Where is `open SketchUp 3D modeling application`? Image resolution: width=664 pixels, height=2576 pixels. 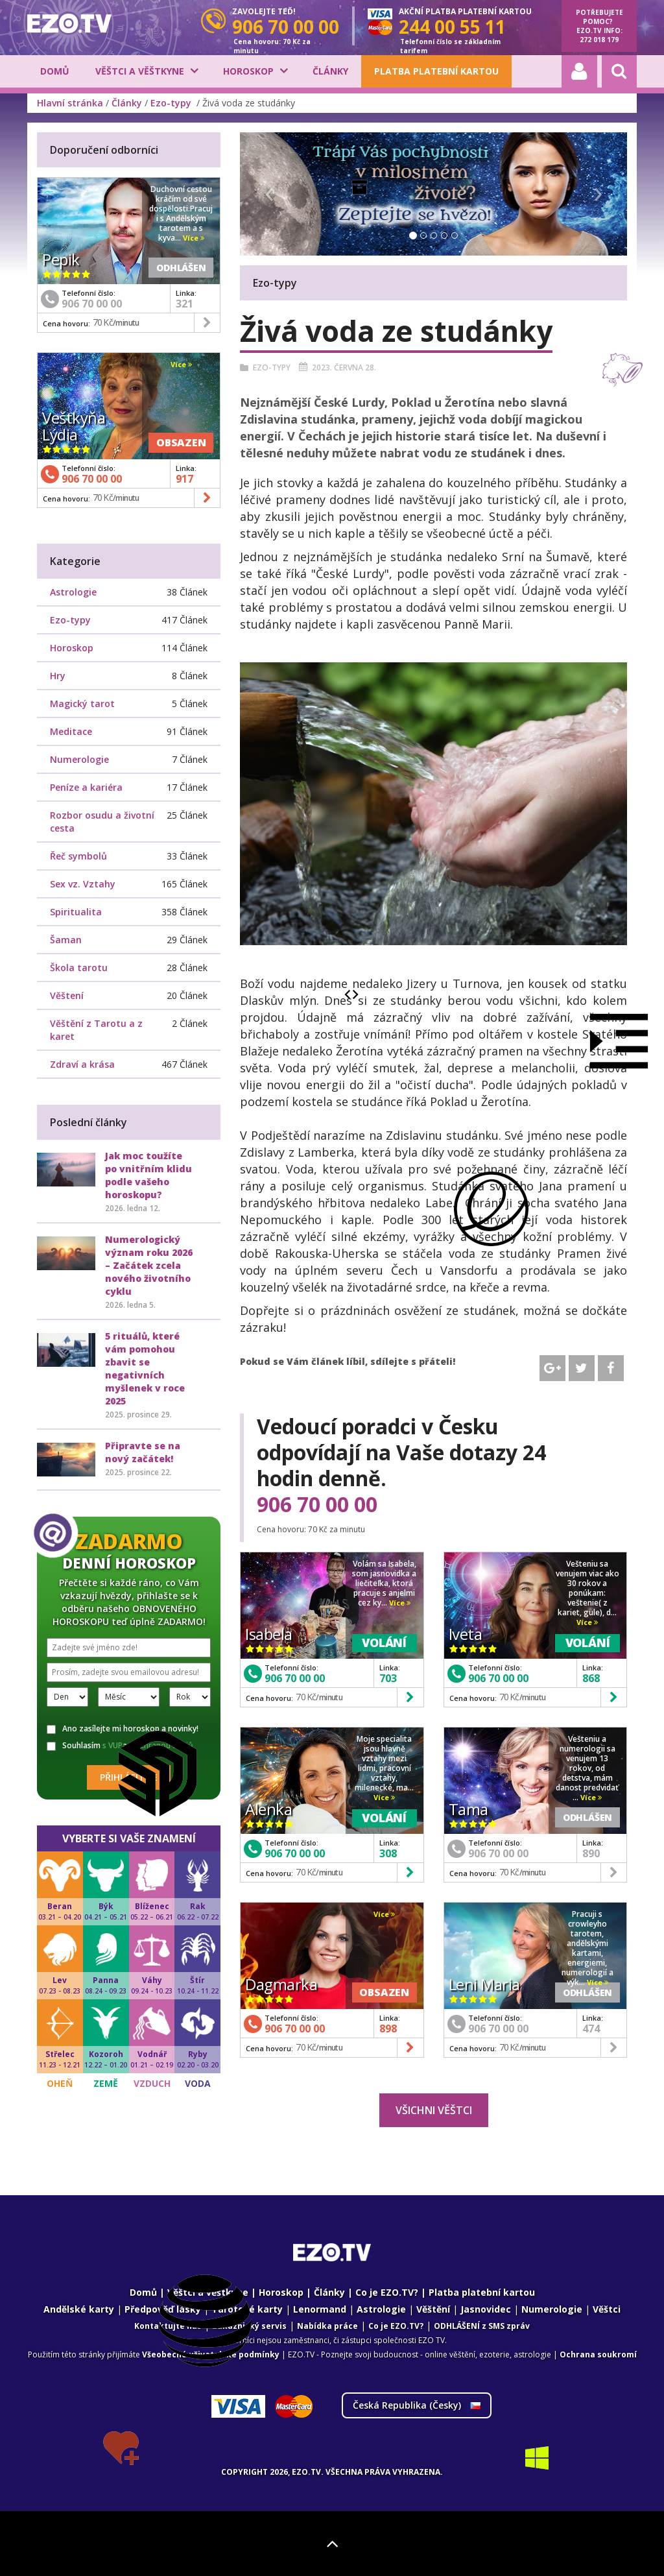 open SketchUp 3D modeling application is located at coordinates (158, 1774).